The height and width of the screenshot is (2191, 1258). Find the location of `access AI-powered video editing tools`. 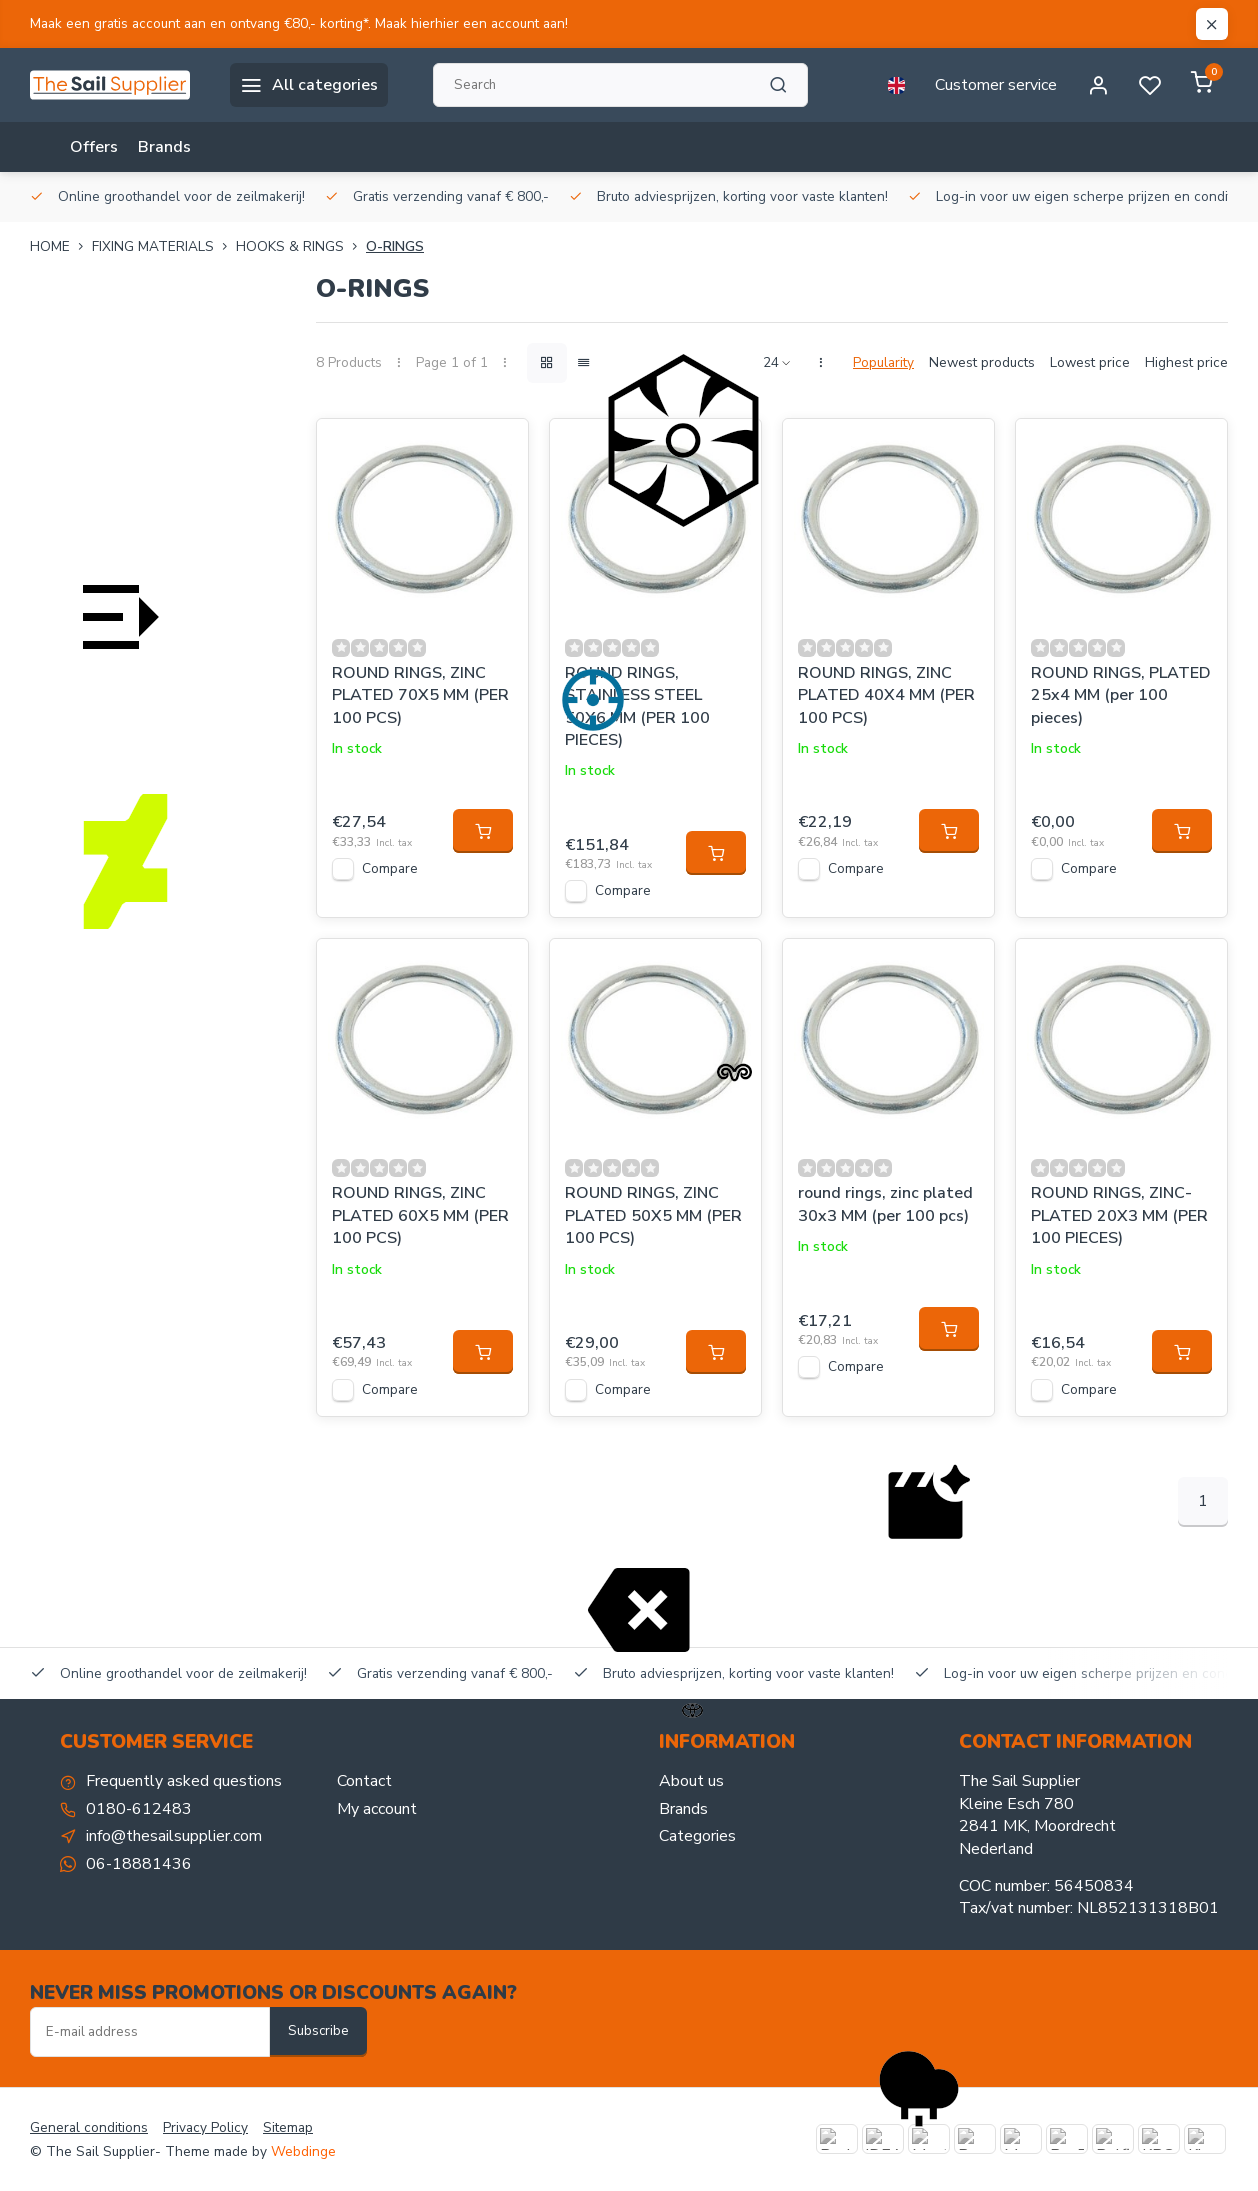

access AI-powered video editing tools is located at coordinates (925, 1505).